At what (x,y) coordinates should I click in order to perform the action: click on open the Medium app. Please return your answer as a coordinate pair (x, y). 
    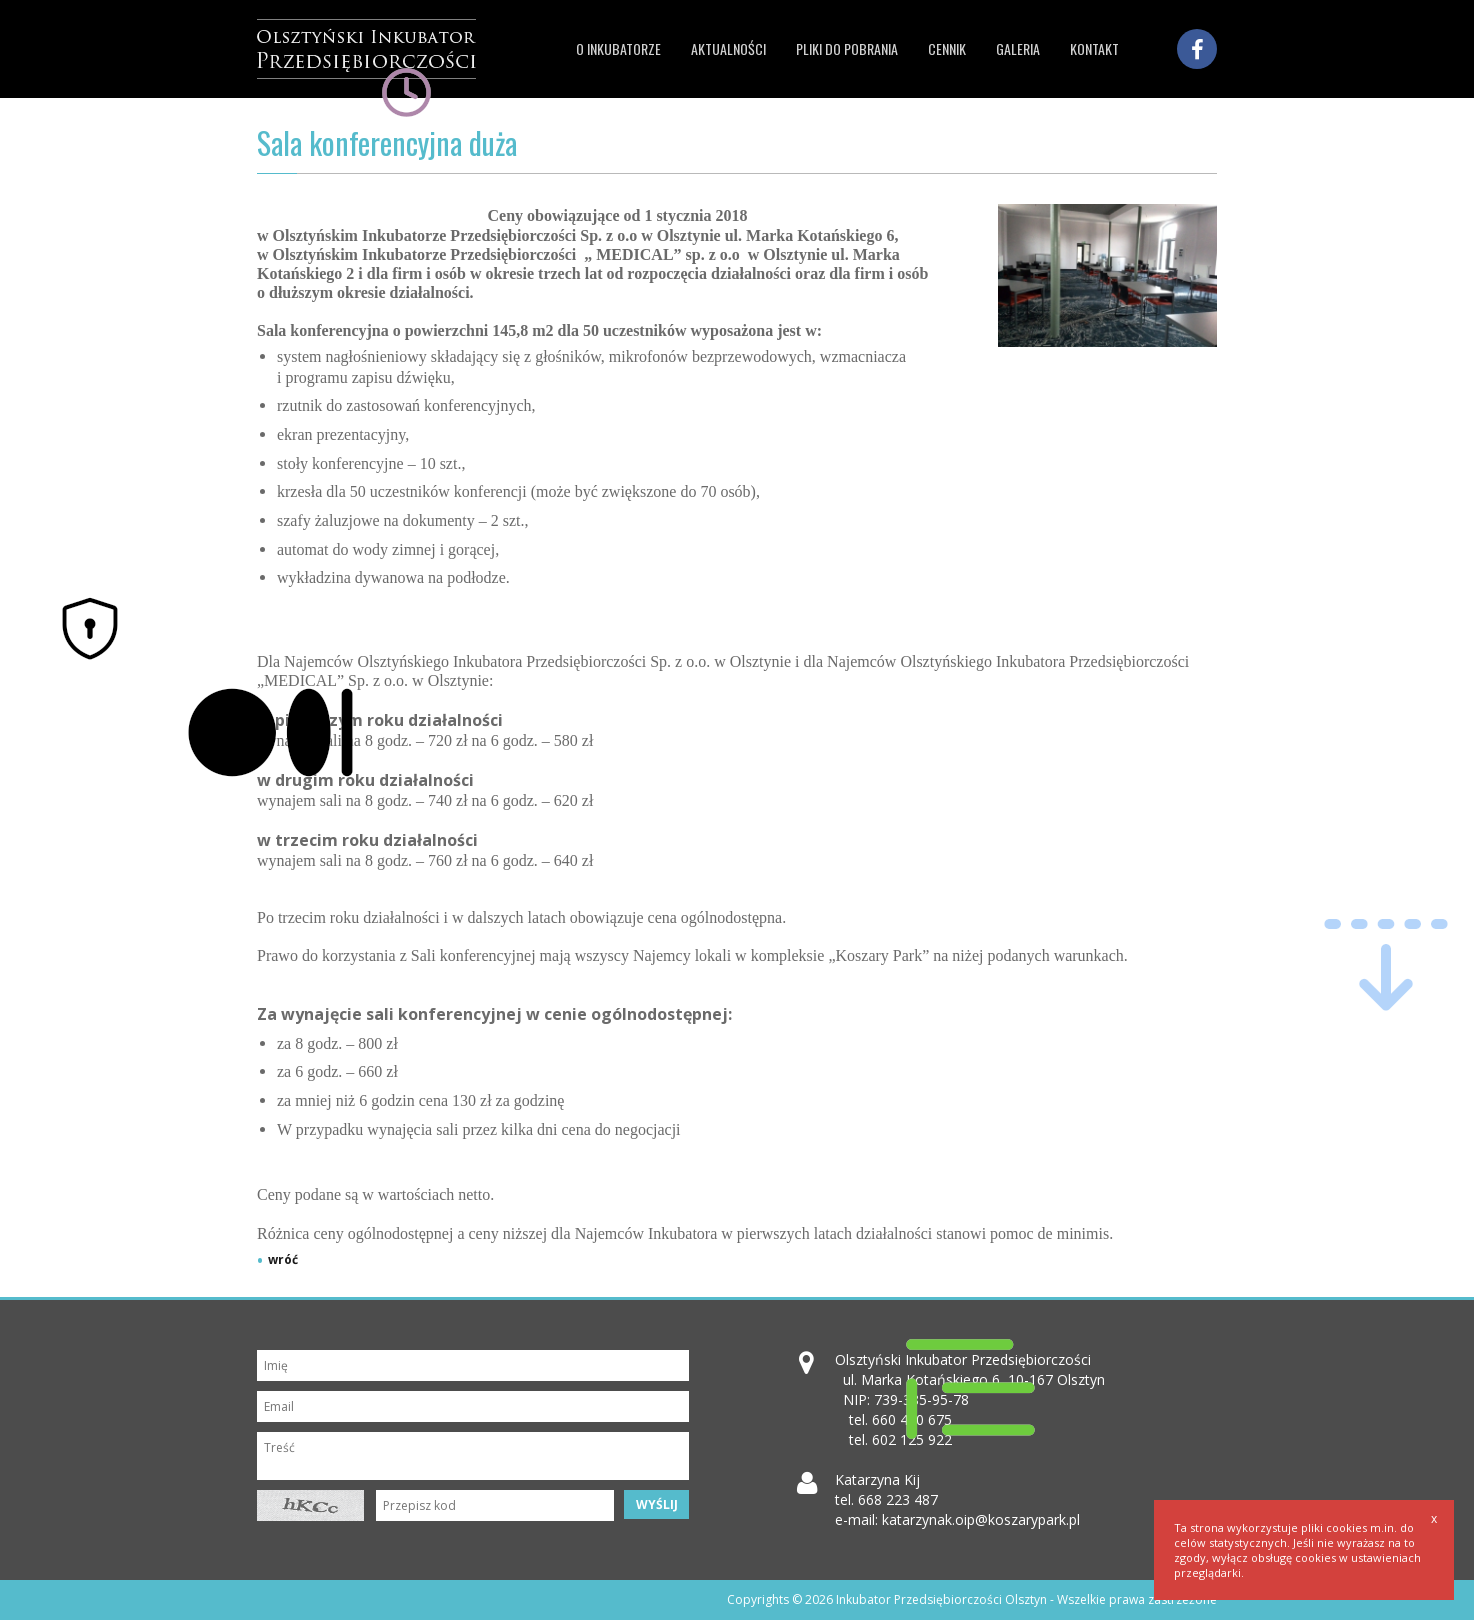
    Looking at the image, I should click on (270, 732).